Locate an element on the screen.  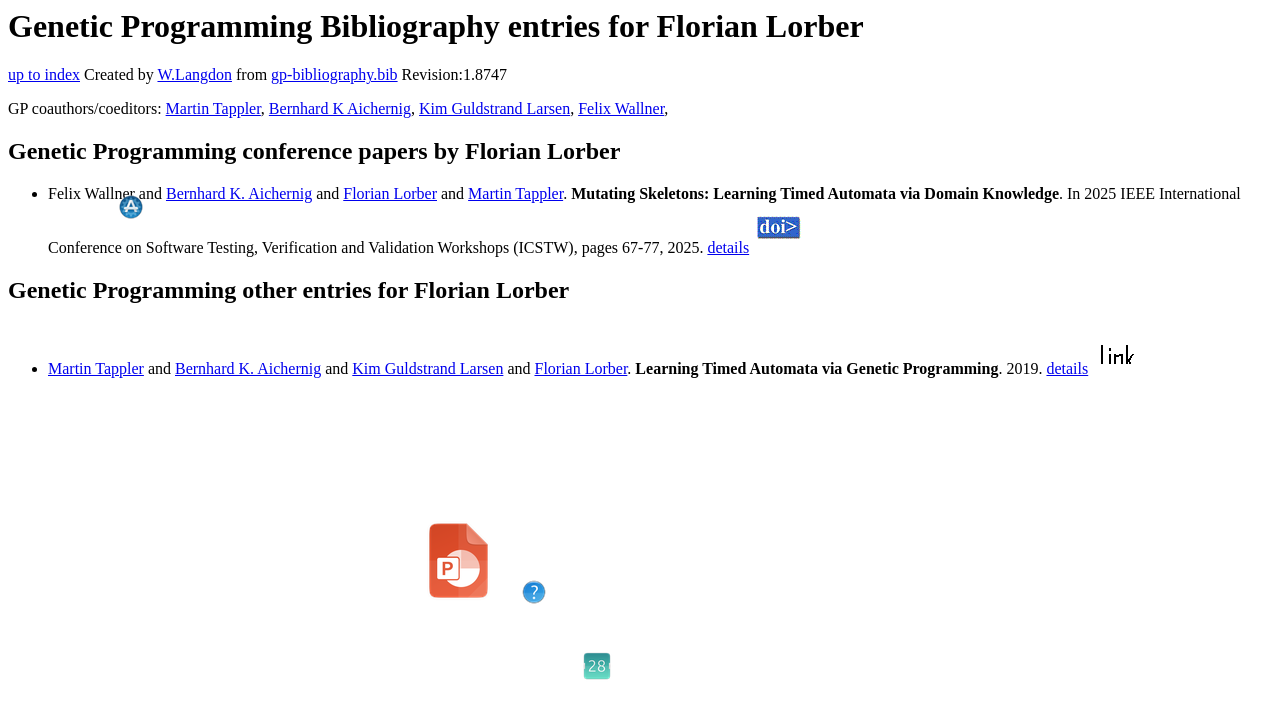
open the calendar app is located at coordinates (597, 666).